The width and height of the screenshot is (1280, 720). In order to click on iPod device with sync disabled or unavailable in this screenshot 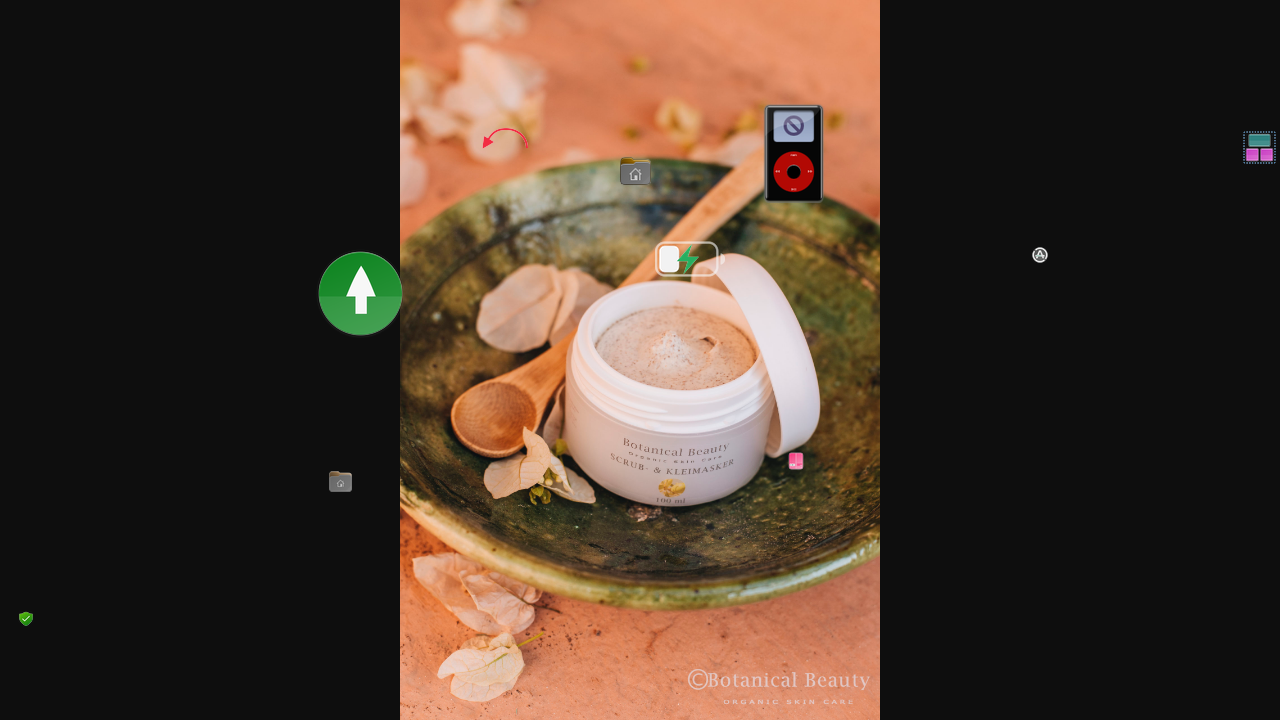, I will do `click(793, 153)`.